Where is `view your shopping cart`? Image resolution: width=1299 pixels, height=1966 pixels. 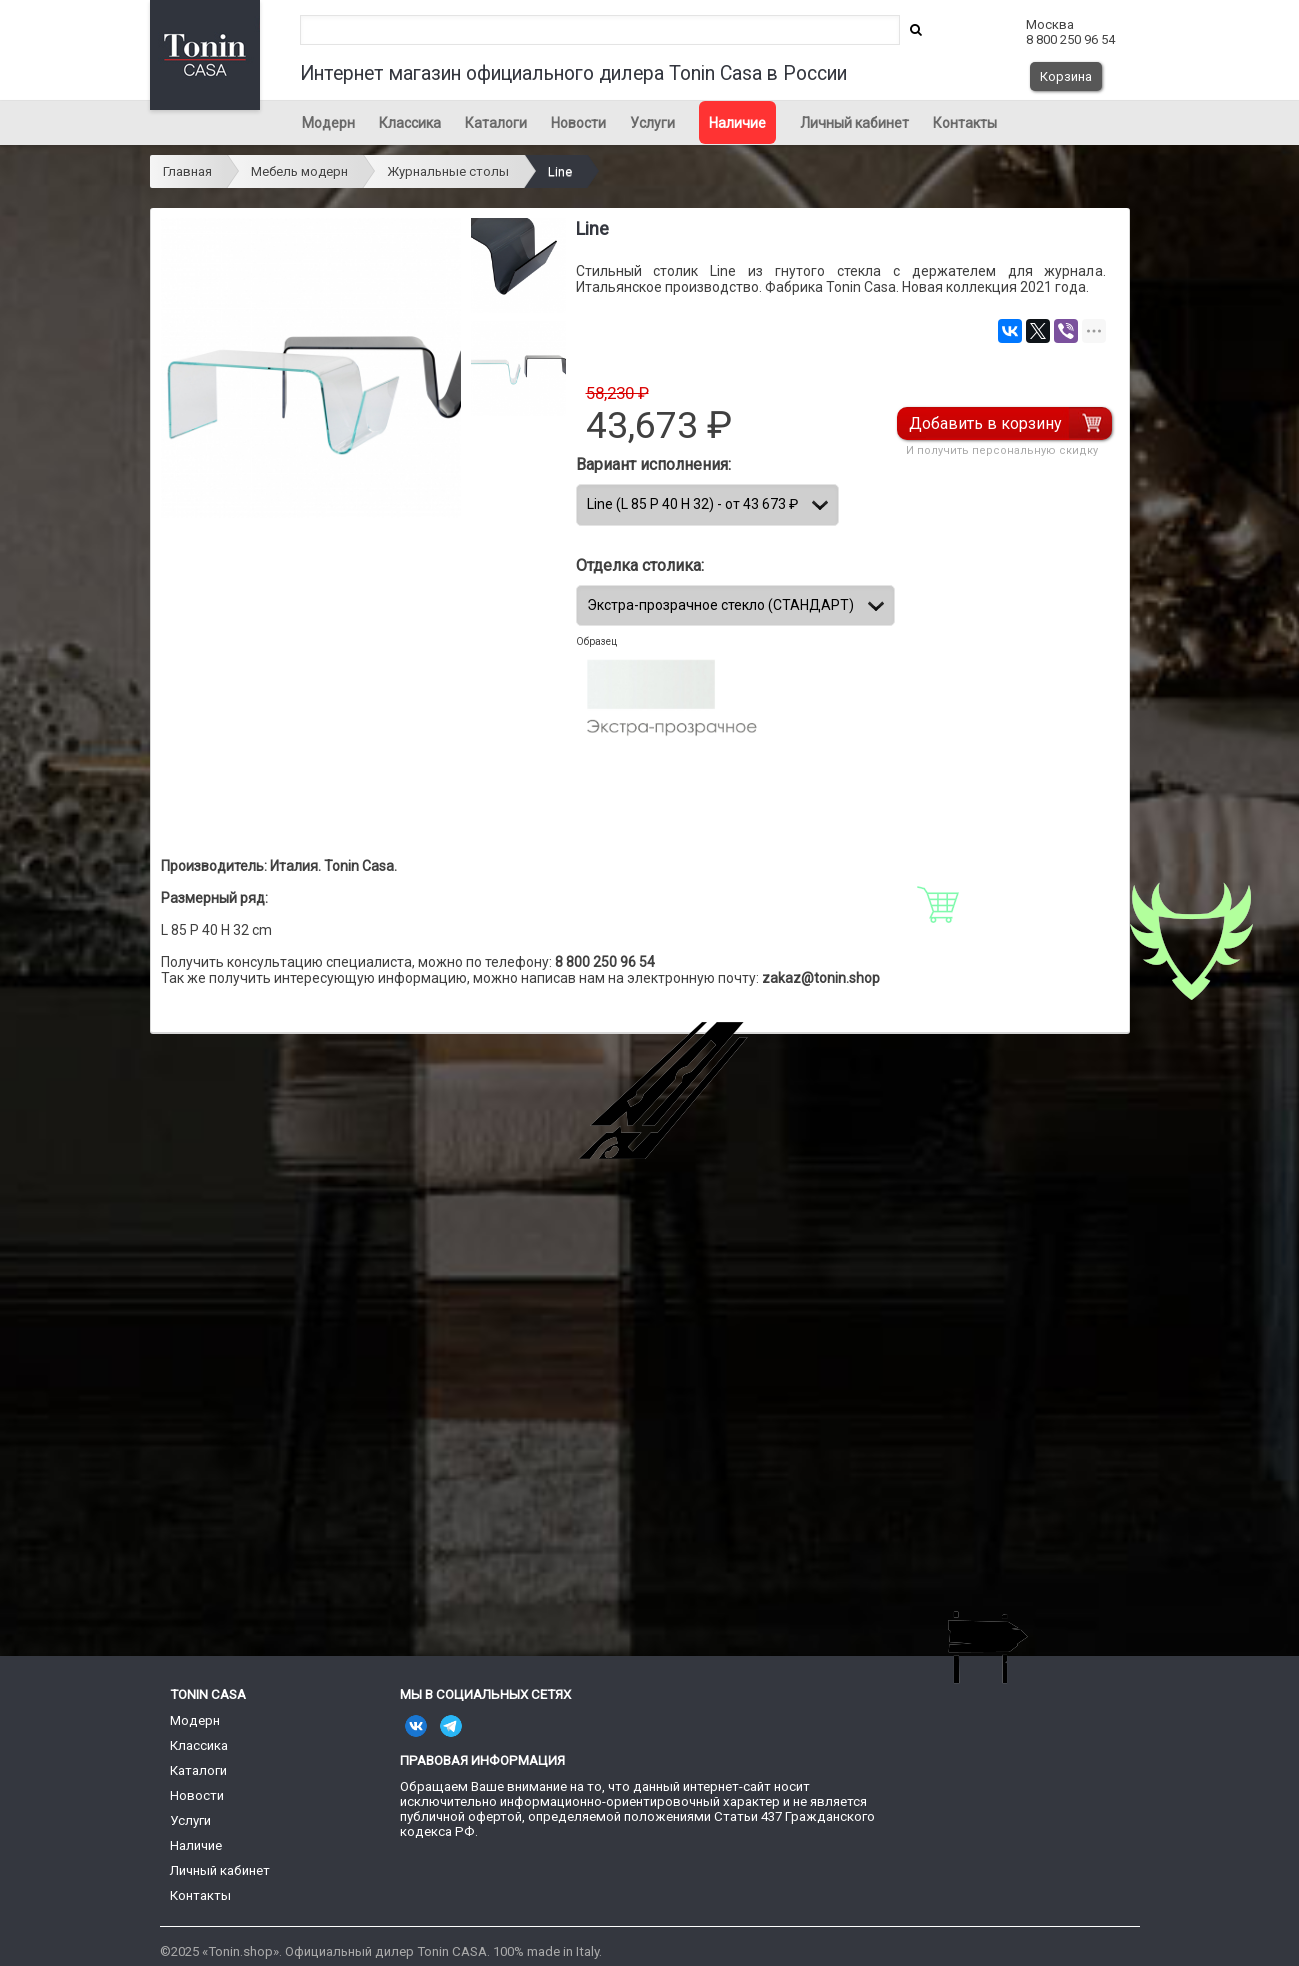 view your shopping cart is located at coordinates (939, 904).